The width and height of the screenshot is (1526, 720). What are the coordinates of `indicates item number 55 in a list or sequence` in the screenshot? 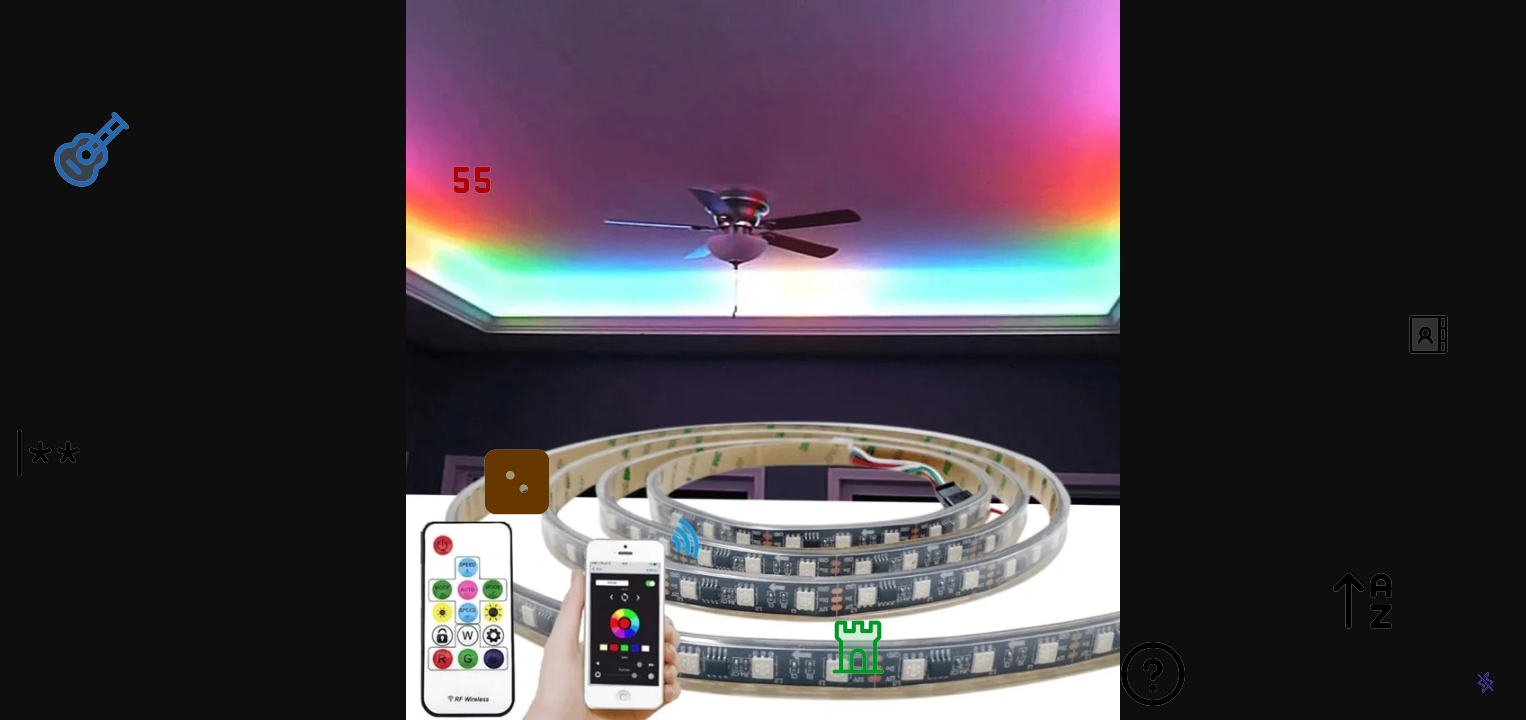 It's located at (472, 180).